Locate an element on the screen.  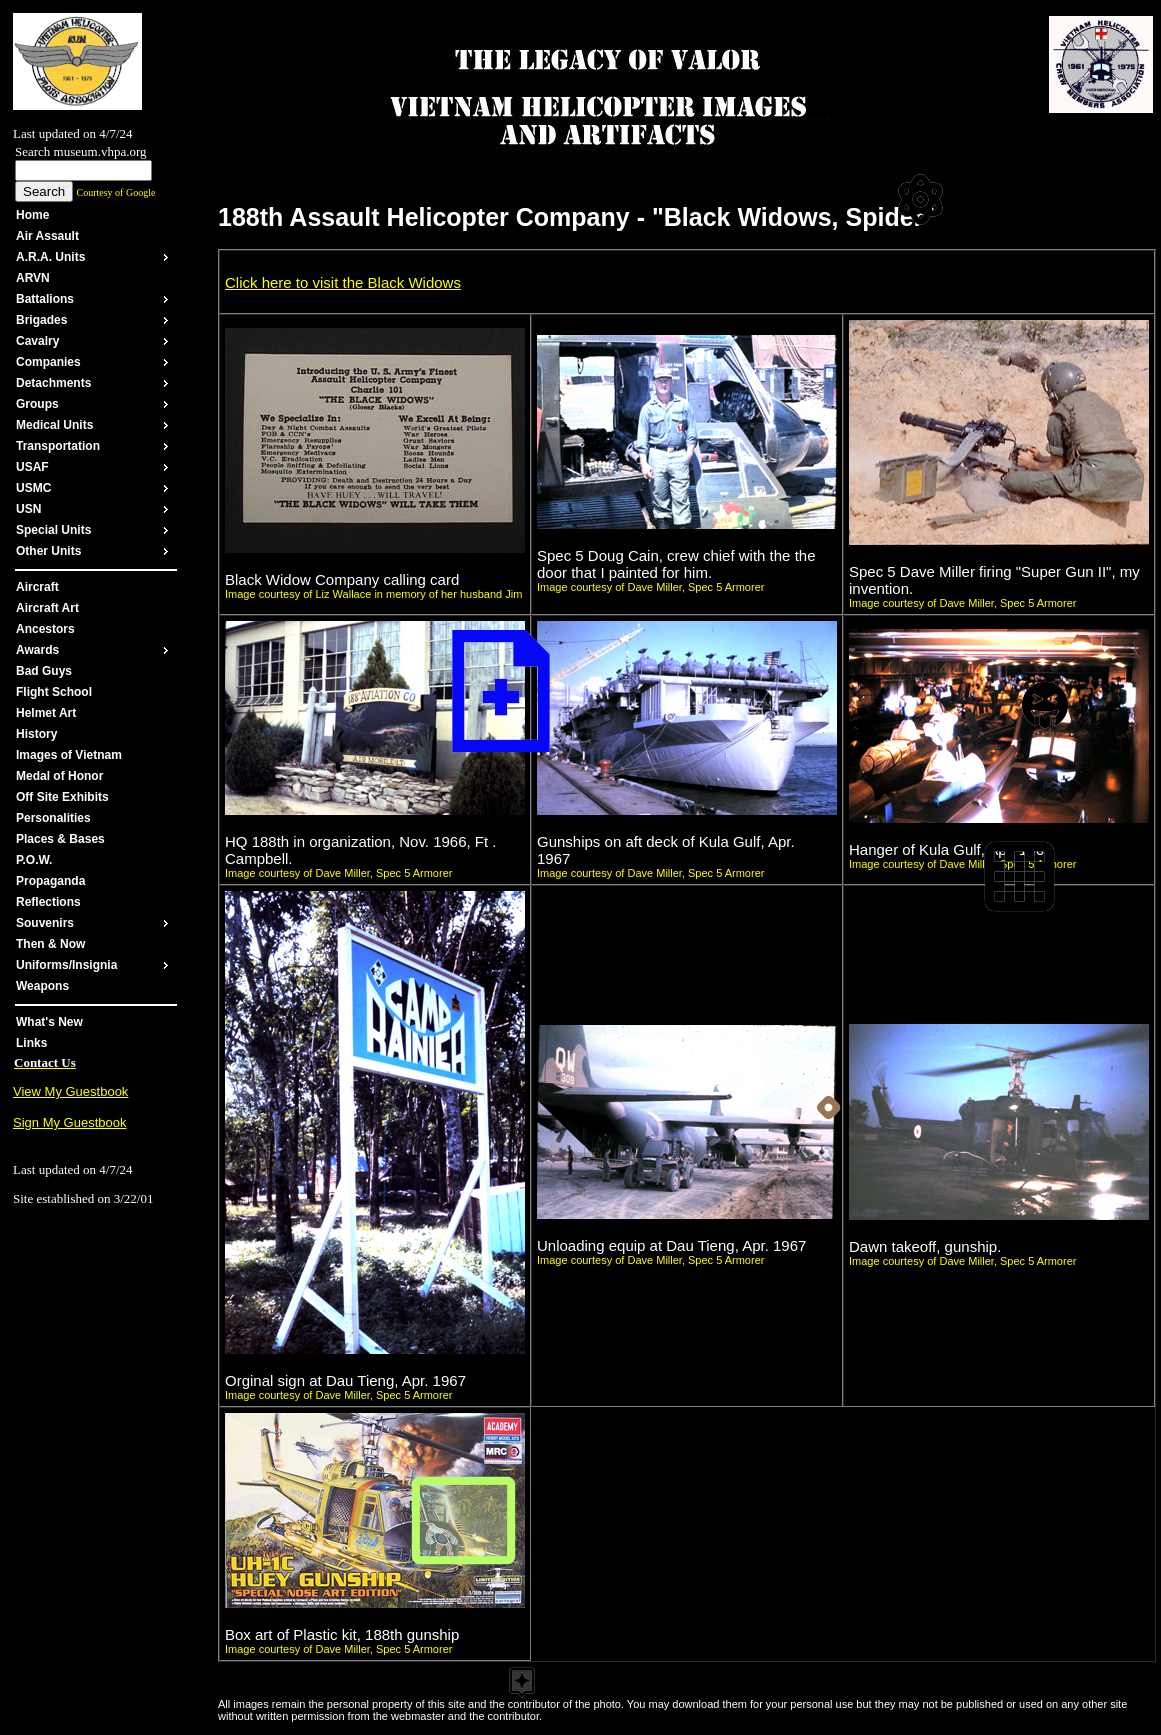
play chess or board games is located at coordinates (1019, 876).